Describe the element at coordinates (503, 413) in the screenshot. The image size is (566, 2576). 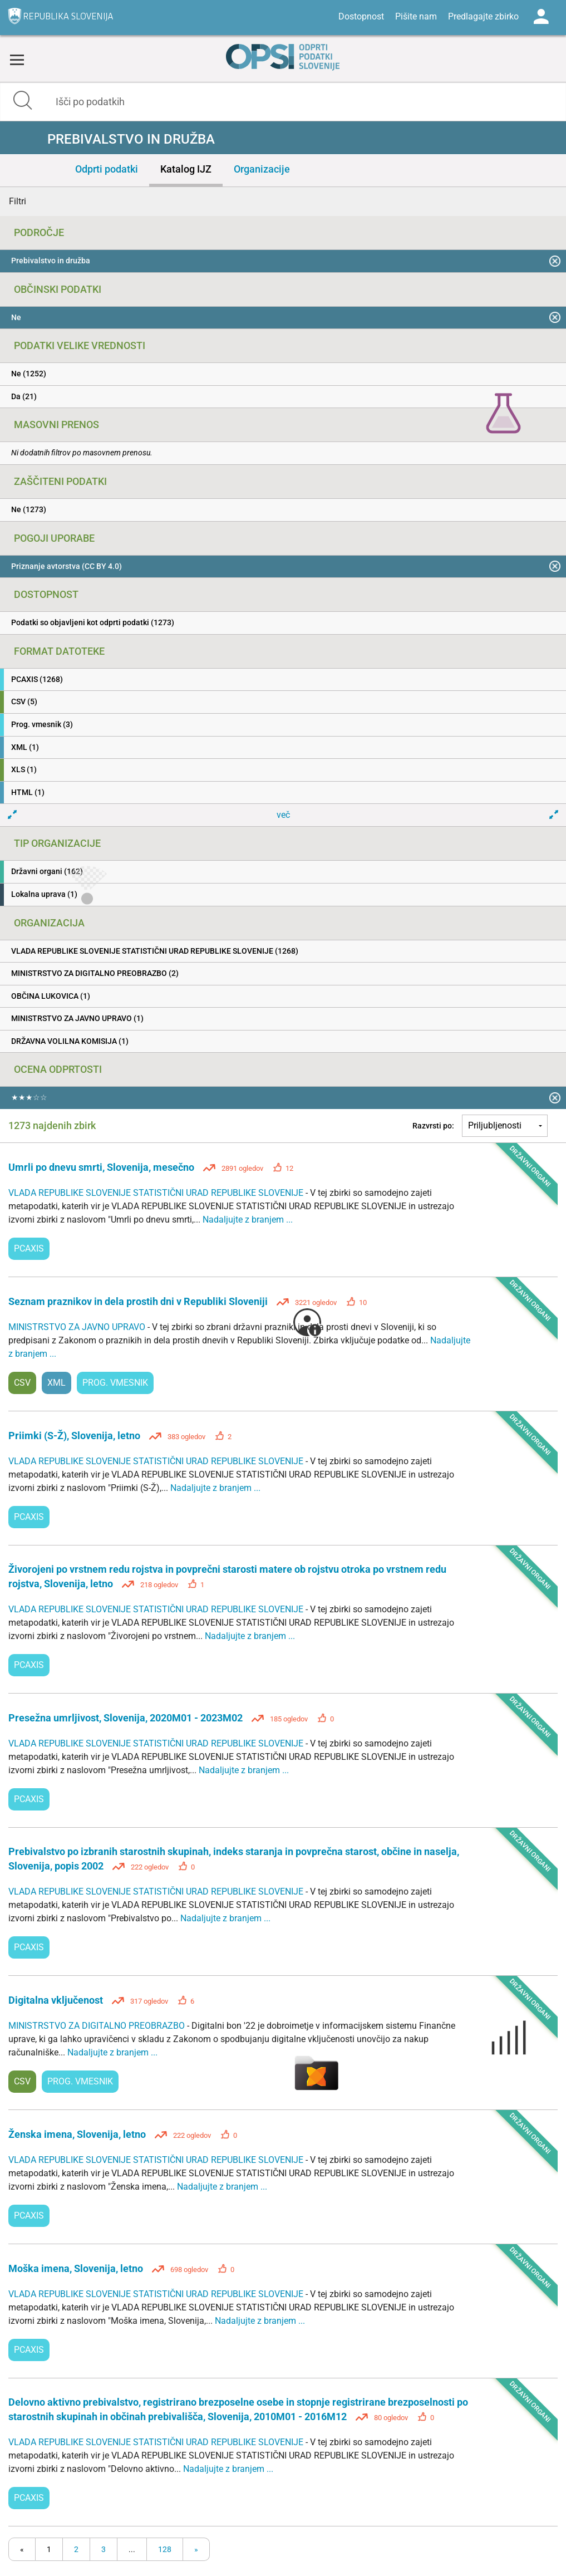
I see `access science or chemistry applications` at that location.